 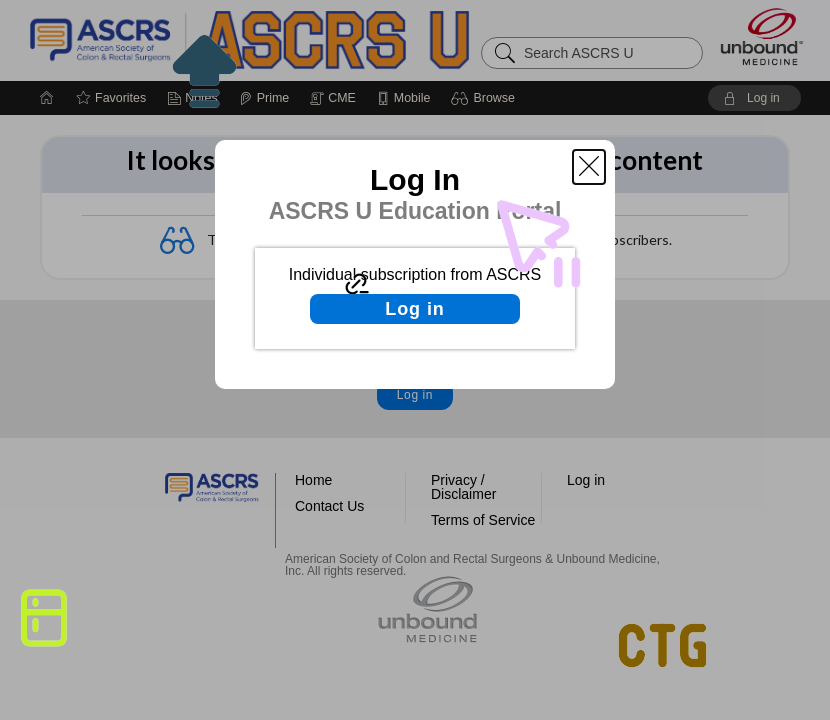 I want to click on cotangent function in a math or calculator app, so click(x=662, y=645).